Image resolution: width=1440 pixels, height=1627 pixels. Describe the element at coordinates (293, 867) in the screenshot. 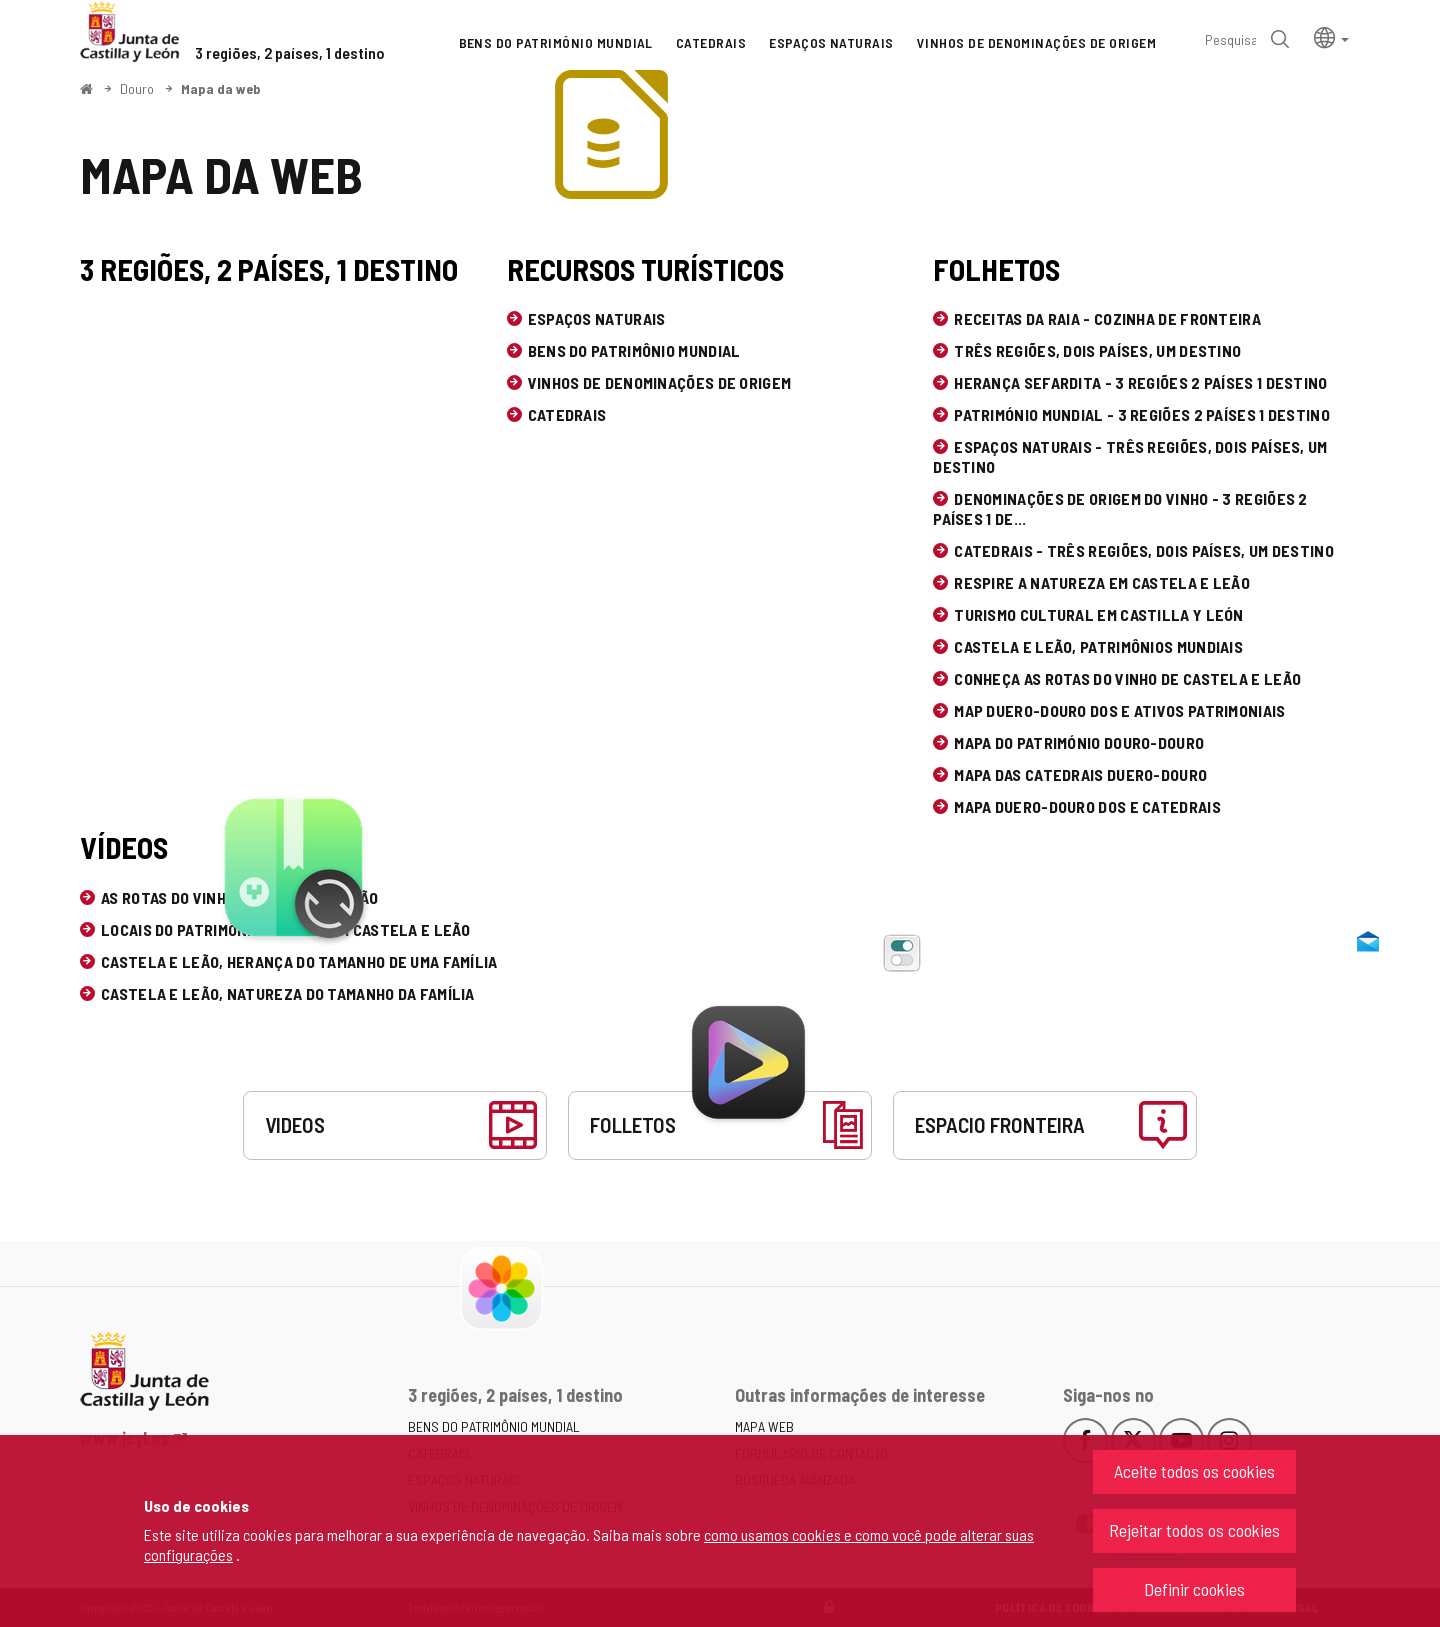

I see `open yast system update manager` at that location.